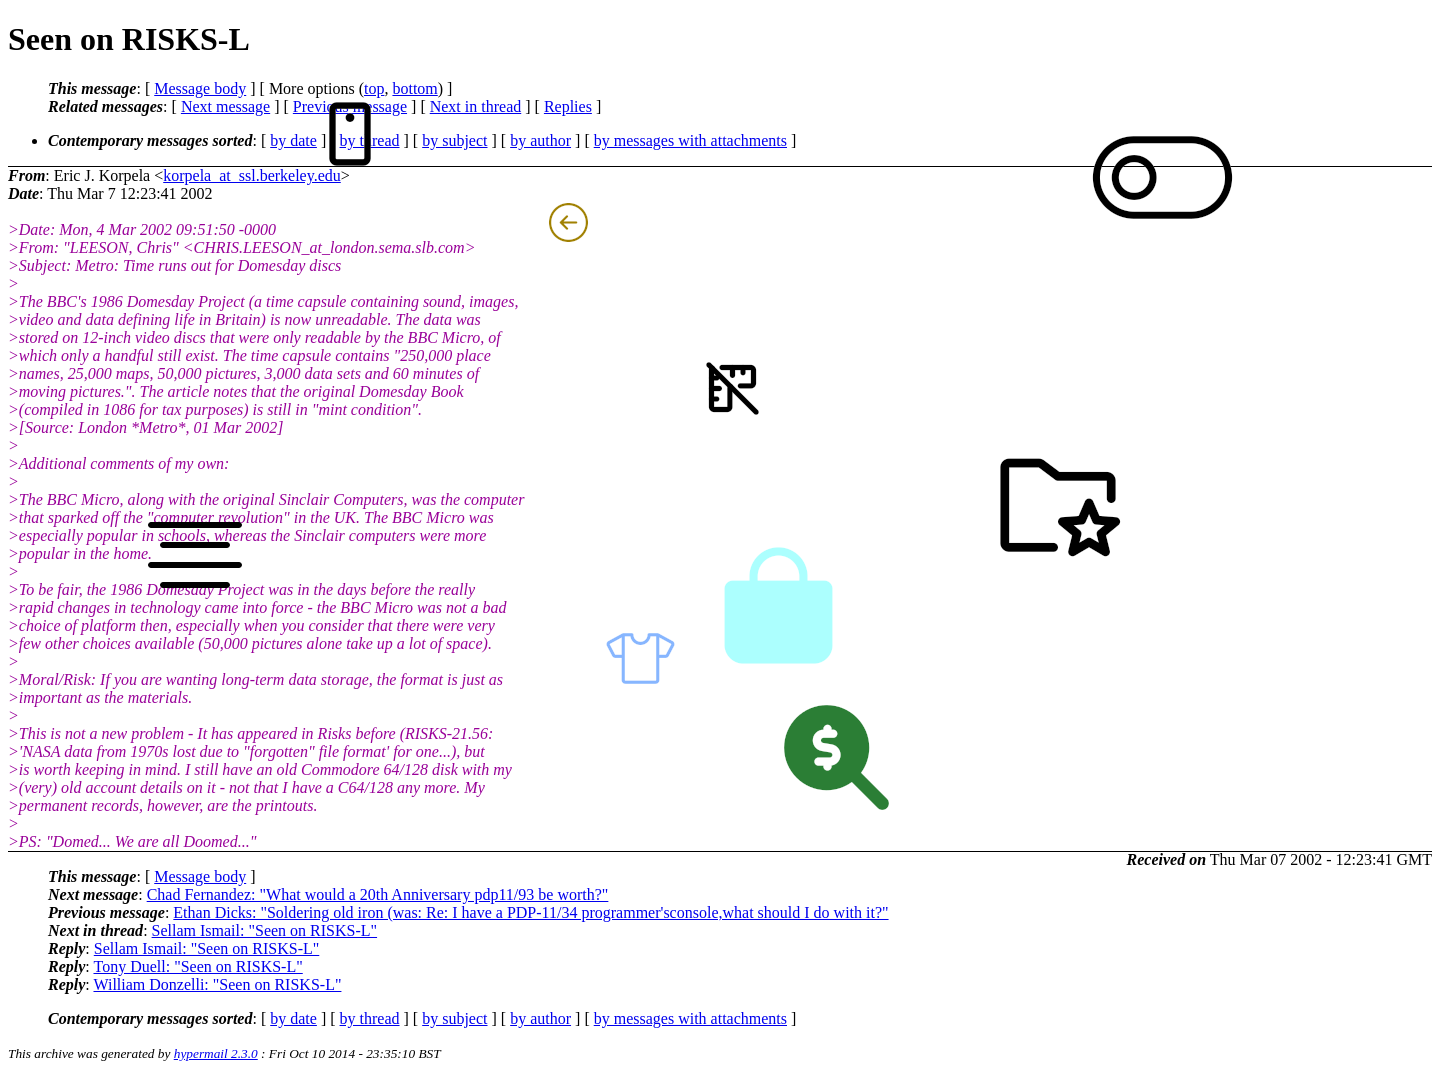 Image resolution: width=1440 pixels, height=1078 pixels. I want to click on search for prices or financial information, so click(836, 757).